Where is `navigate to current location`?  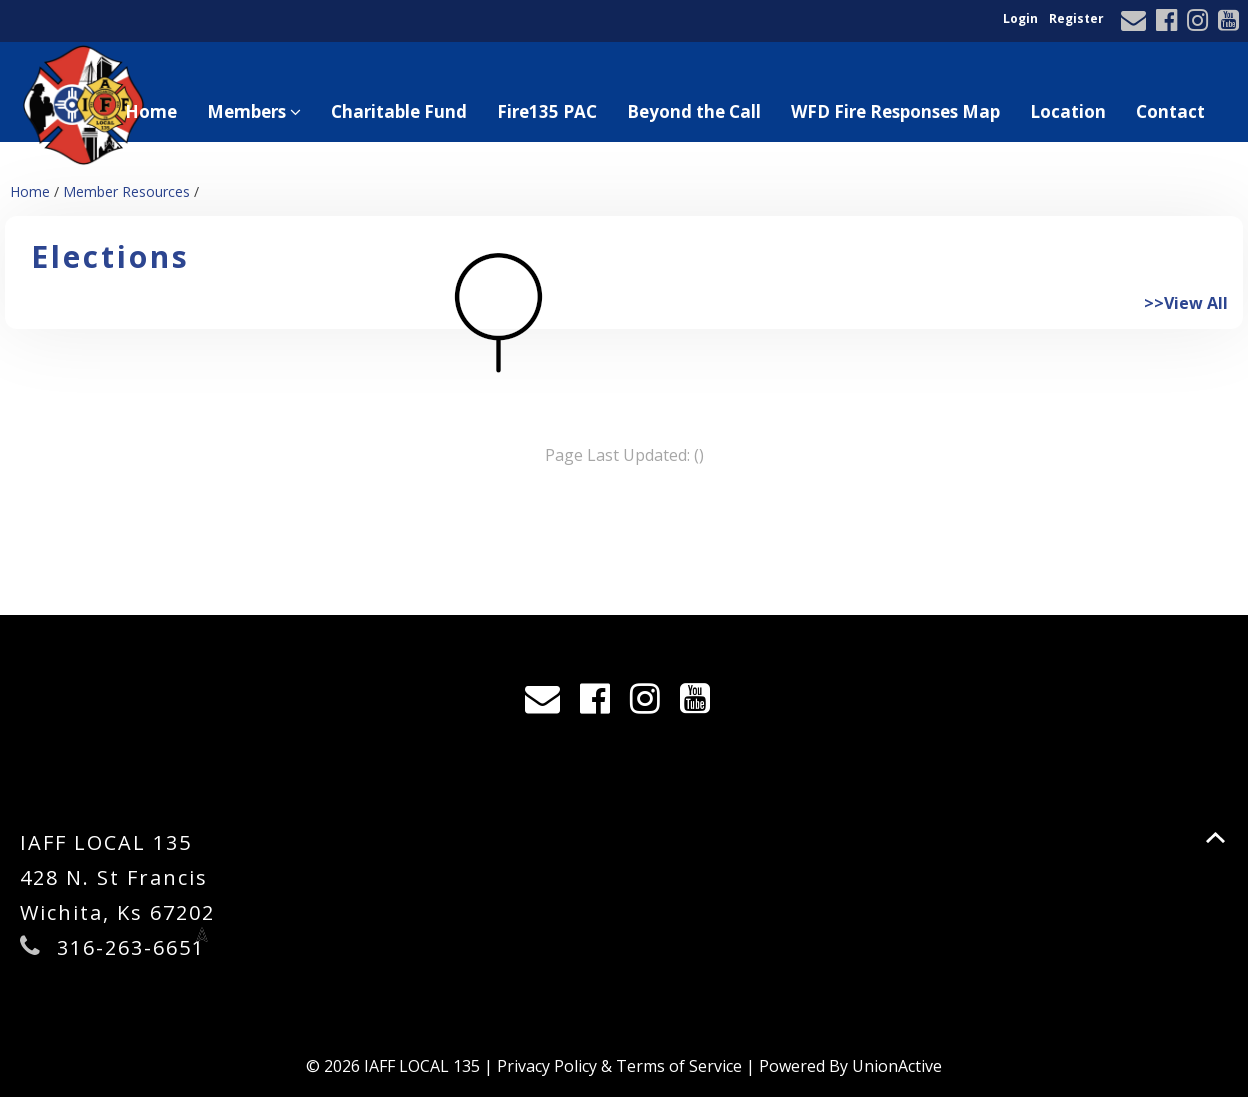
navigate to current location is located at coordinates (202, 935).